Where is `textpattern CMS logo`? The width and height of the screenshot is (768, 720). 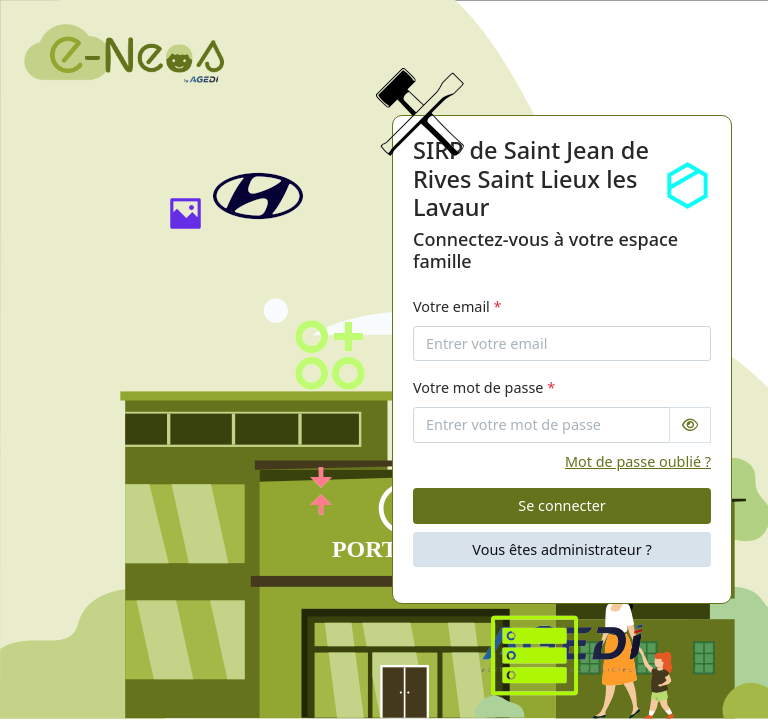 textpattern CMS logo is located at coordinates (420, 112).